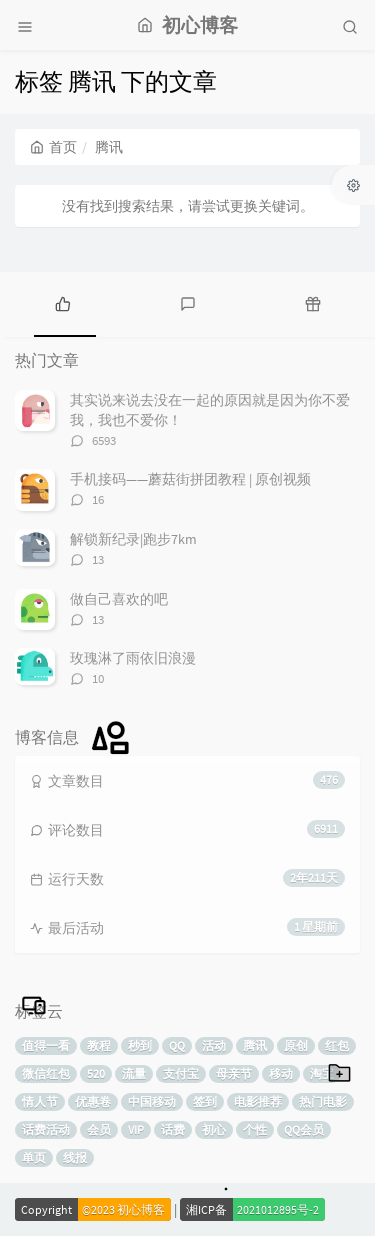 This screenshot has height=1236, width=375. Describe the element at coordinates (111, 739) in the screenshot. I see `access shape tools or drawing options` at that location.